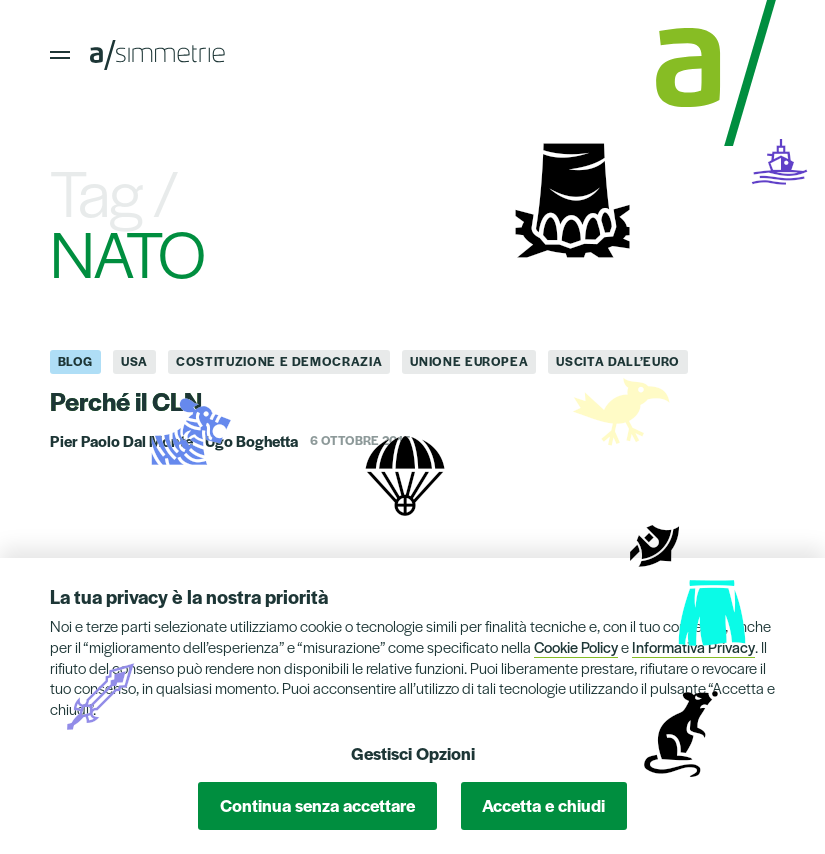 The height and width of the screenshot is (854, 825). Describe the element at coordinates (712, 613) in the screenshot. I see `browse skirts in clothing catalog` at that location.